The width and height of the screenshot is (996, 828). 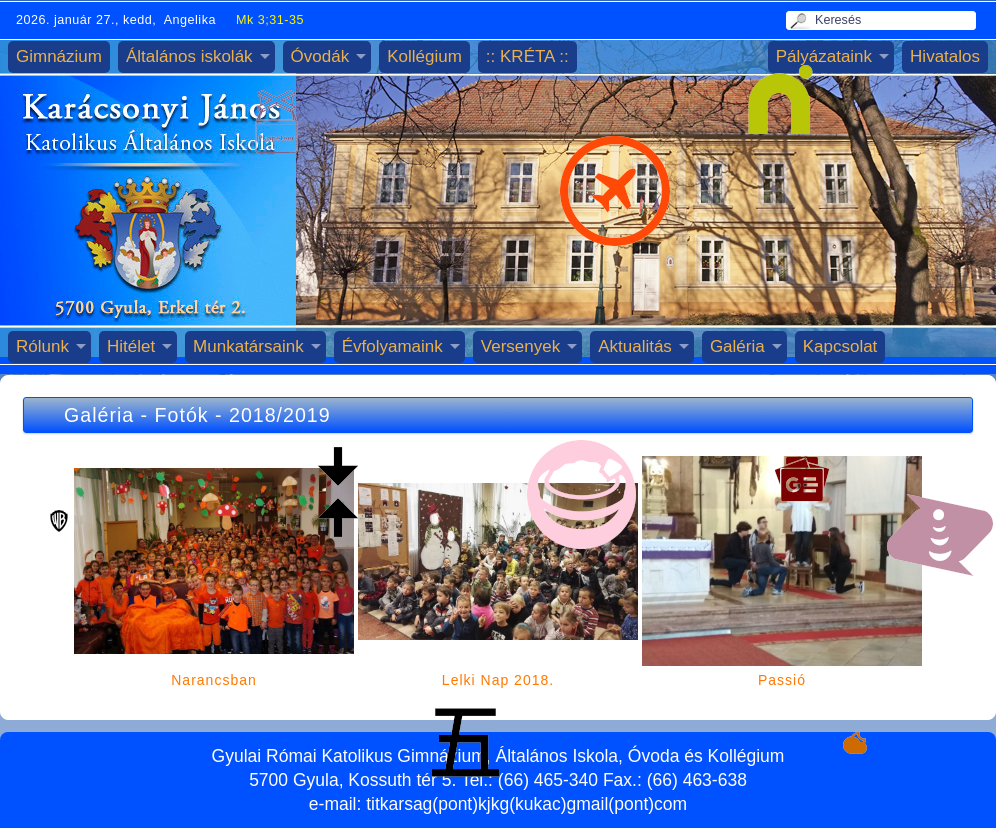 I want to click on collapse content vertically, so click(x=338, y=492).